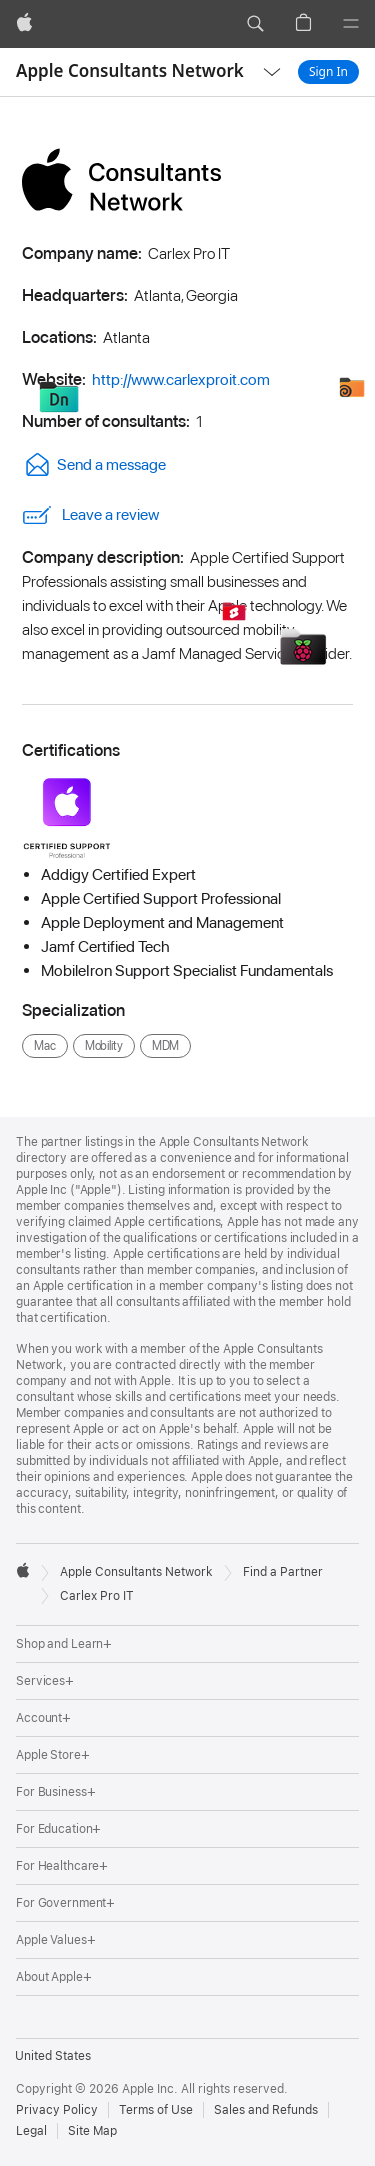  I want to click on open adobe dimension project files folder, so click(59, 398).